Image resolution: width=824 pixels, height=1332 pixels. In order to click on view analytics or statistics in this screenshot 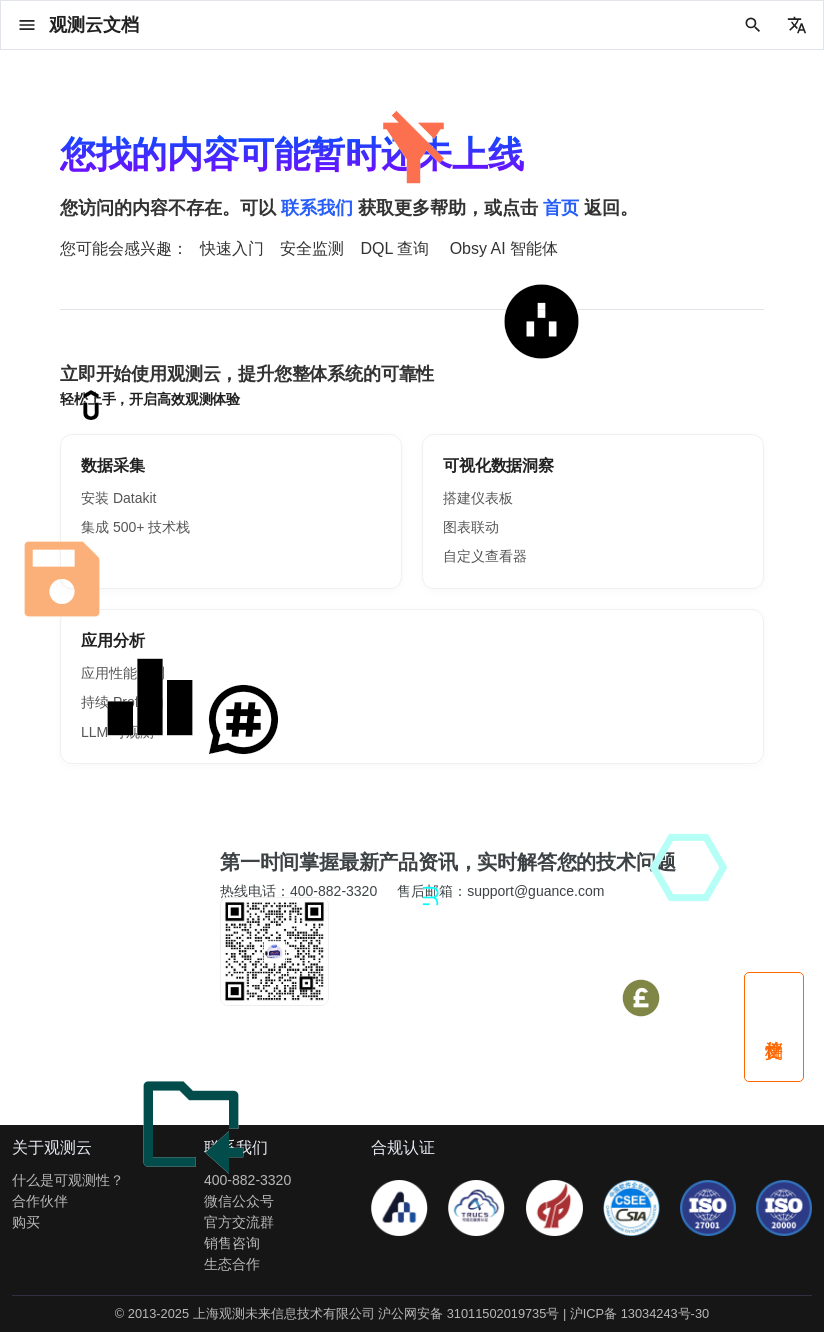, I will do `click(150, 697)`.